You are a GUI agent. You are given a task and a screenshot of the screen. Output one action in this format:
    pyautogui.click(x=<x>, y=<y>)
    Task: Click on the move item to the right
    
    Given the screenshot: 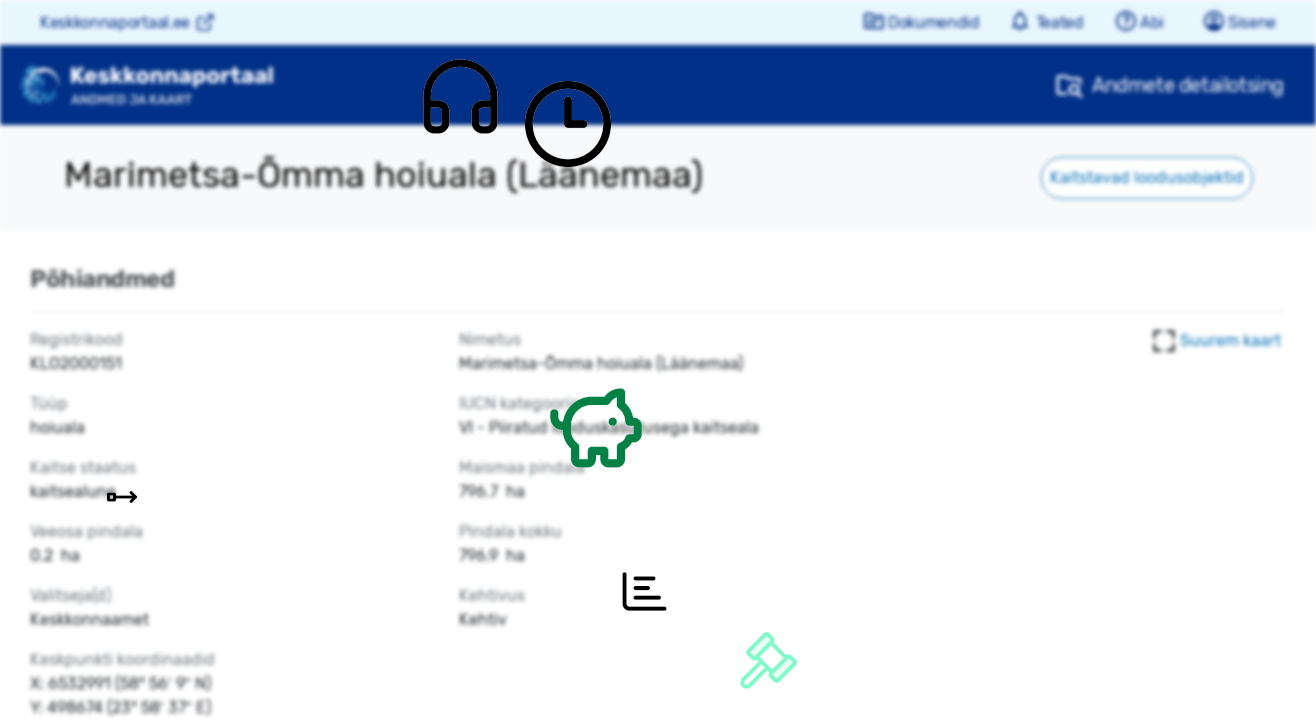 What is the action you would take?
    pyautogui.click(x=122, y=497)
    